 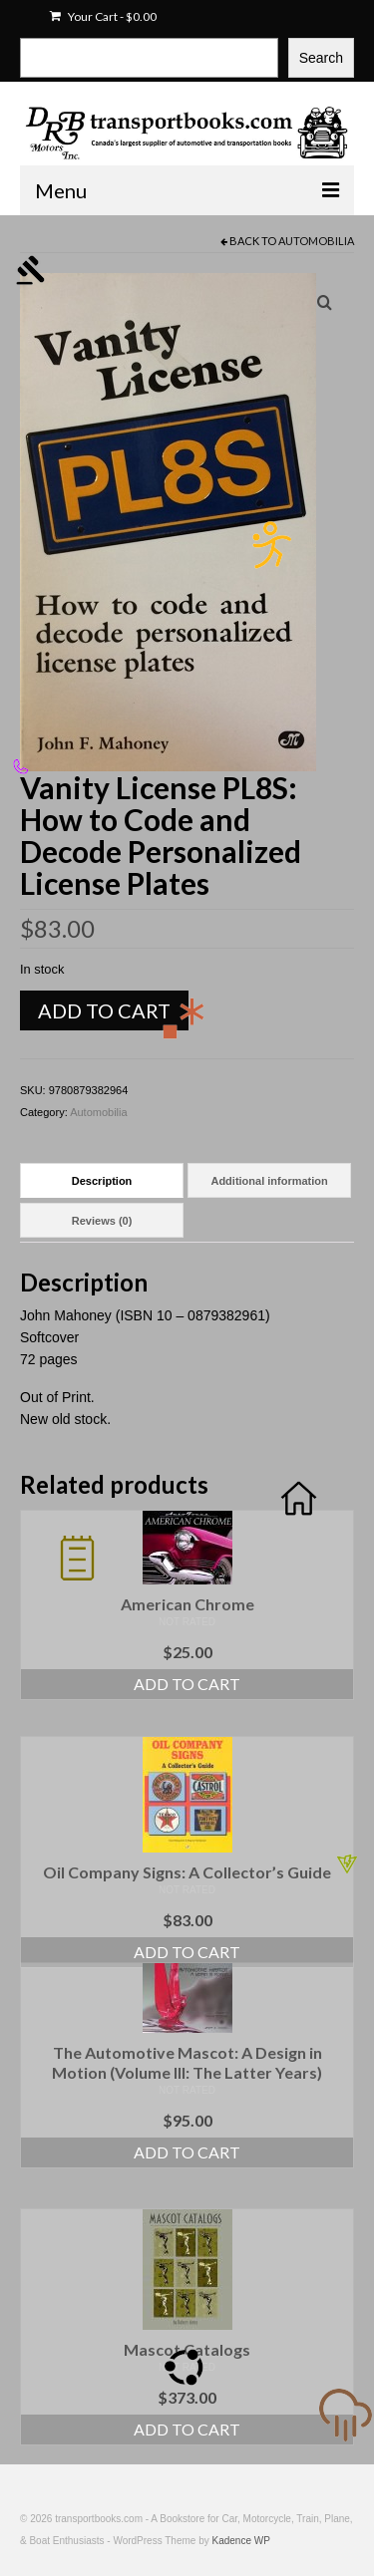 I want to click on toggle regular expression search mode, so click(x=184, y=1018).